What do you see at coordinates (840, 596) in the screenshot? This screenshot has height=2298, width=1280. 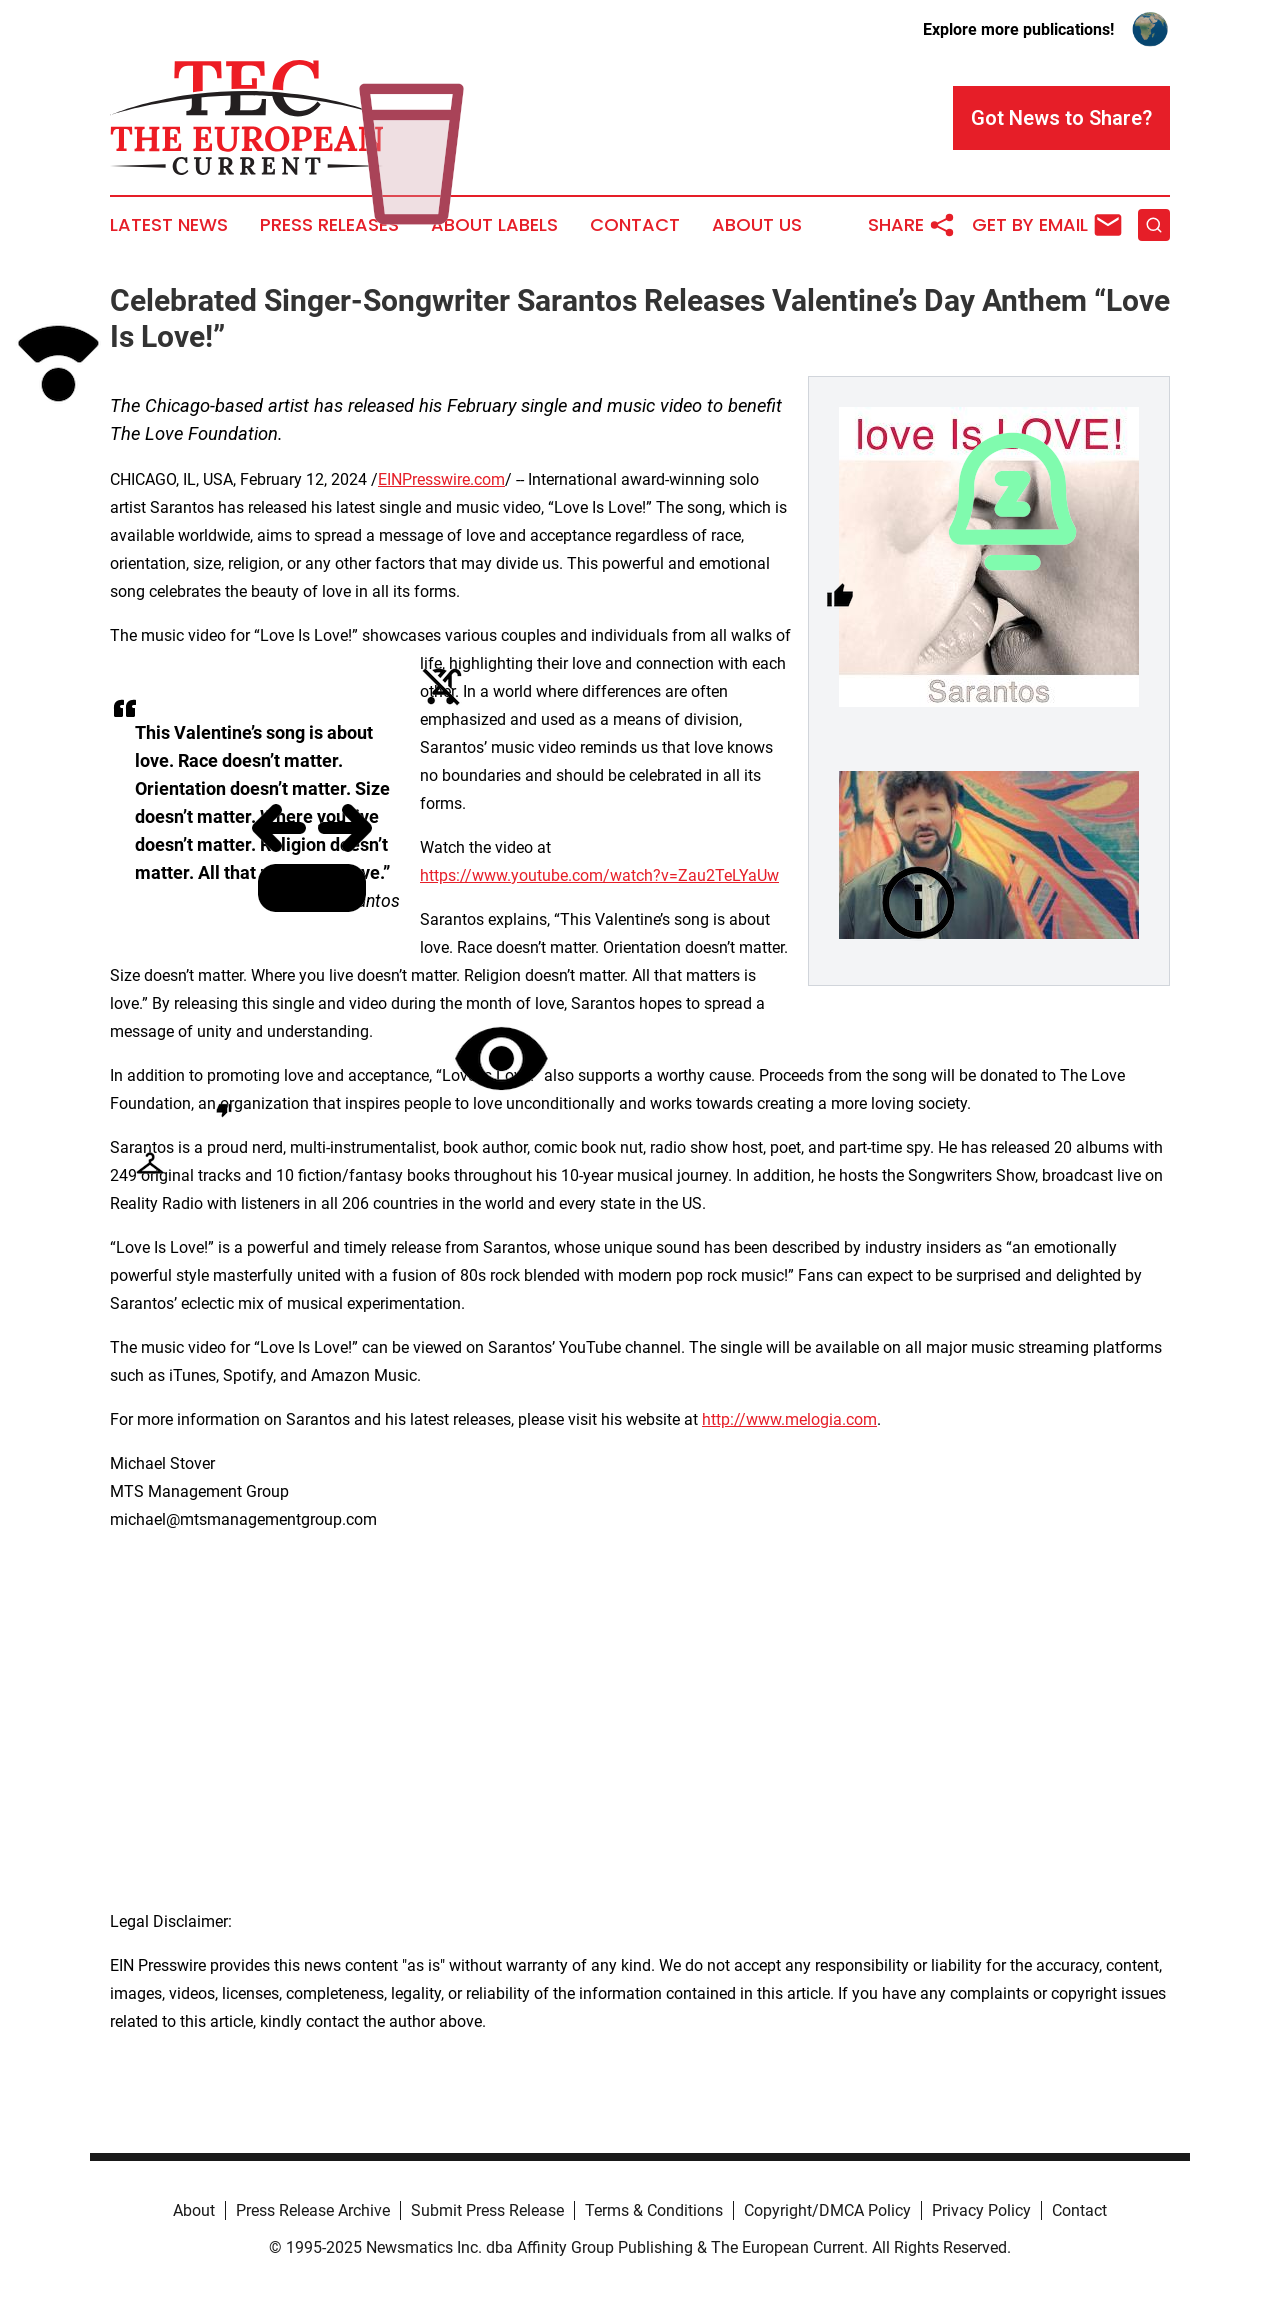 I see `like or upvote content` at bounding box center [840, 596].